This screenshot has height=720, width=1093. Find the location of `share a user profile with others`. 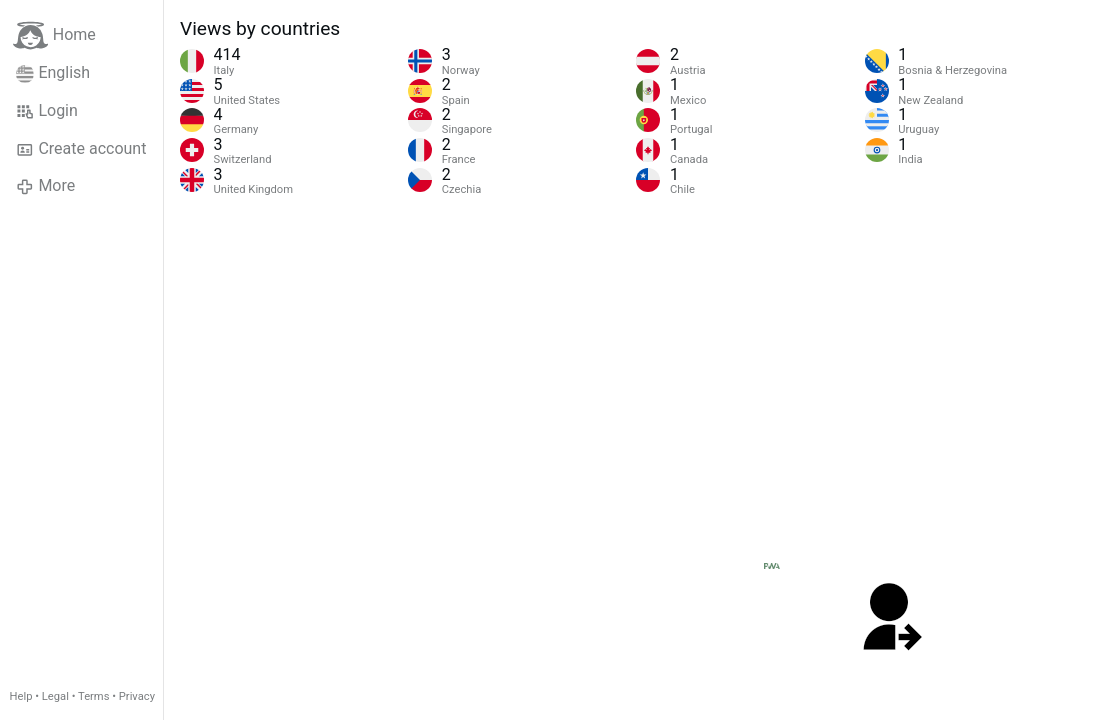

share a user profile with others is located at coordinates (889, 618).